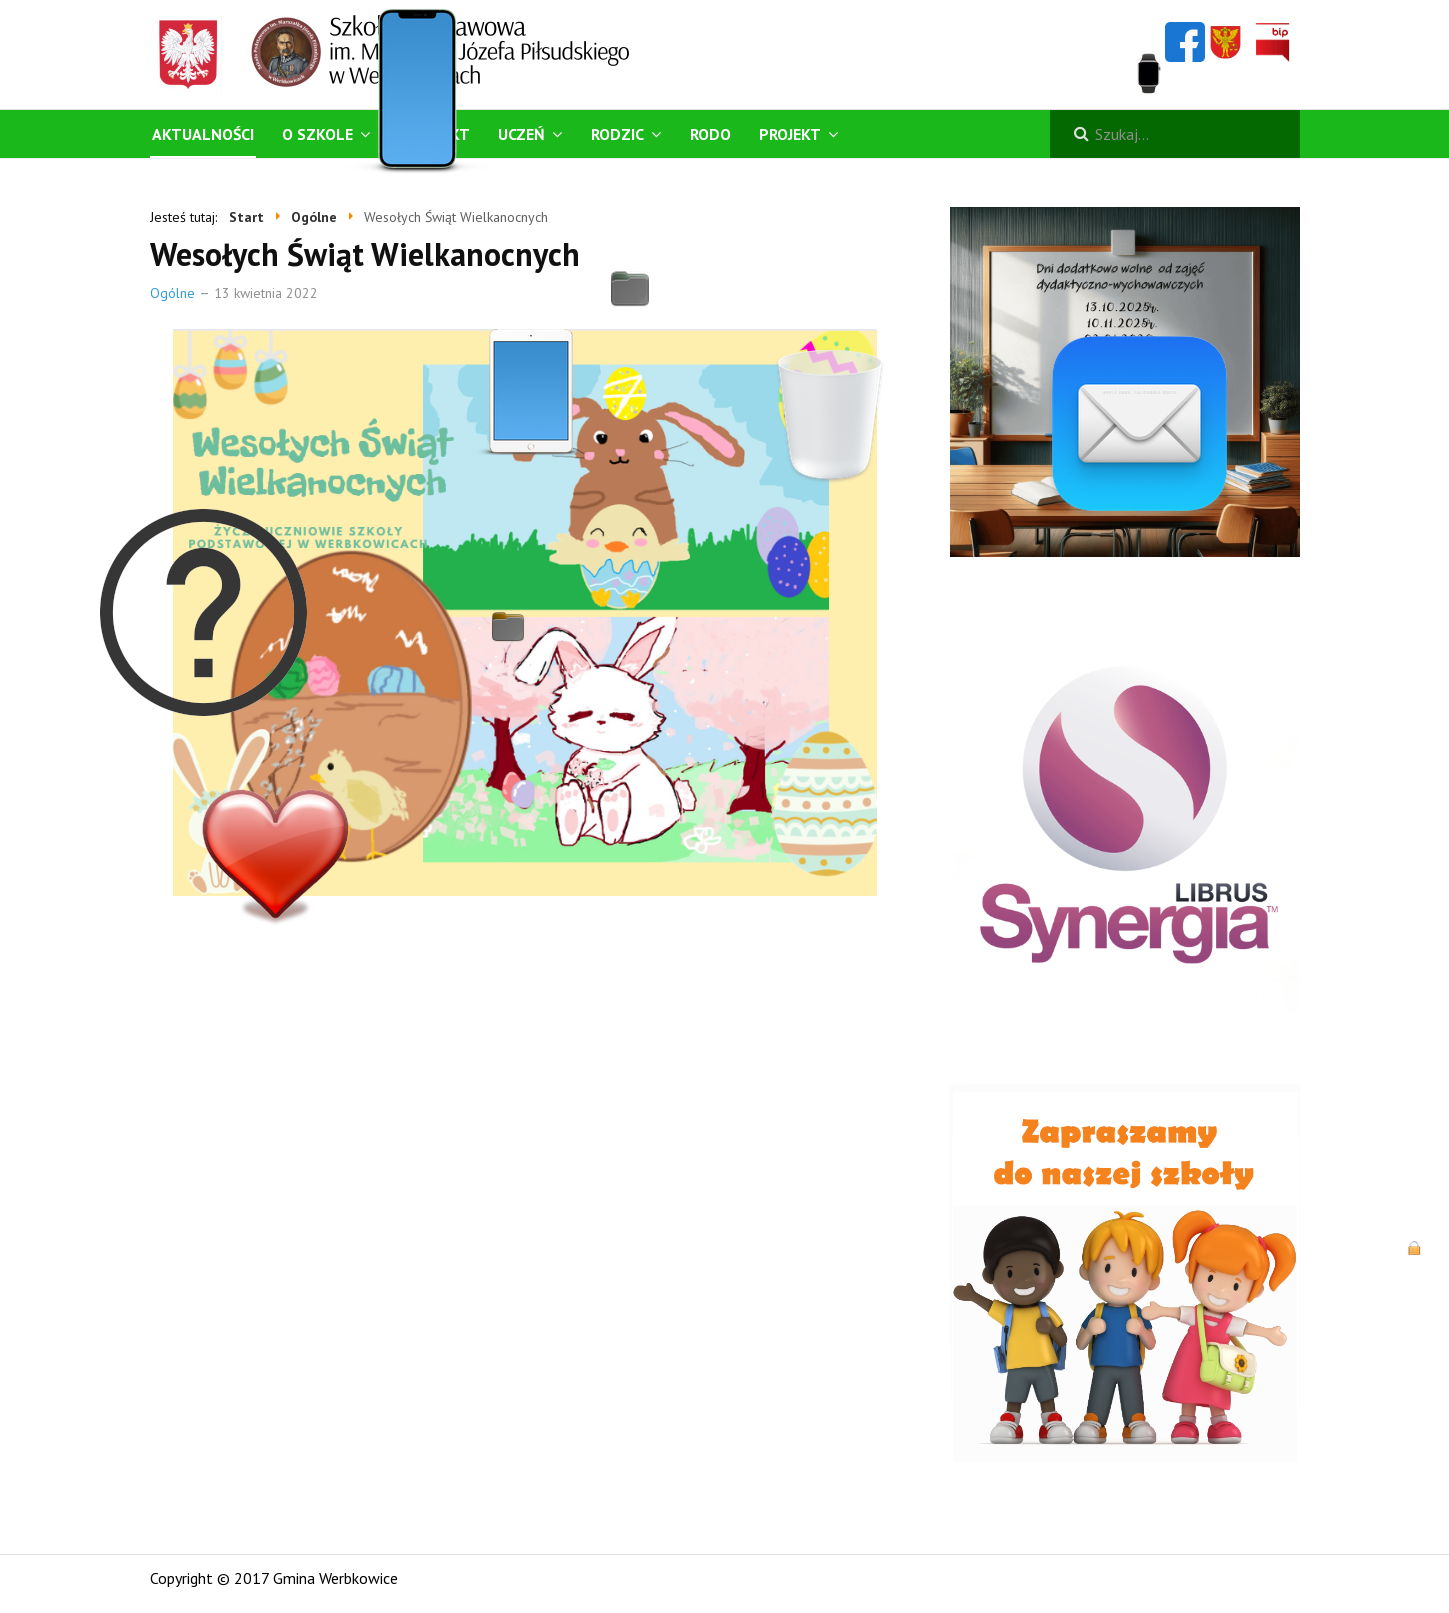  What do you see at coordinates (1139, 423) in the screenshot?
I see `open the mail app` at bounding box center [1139, 423].